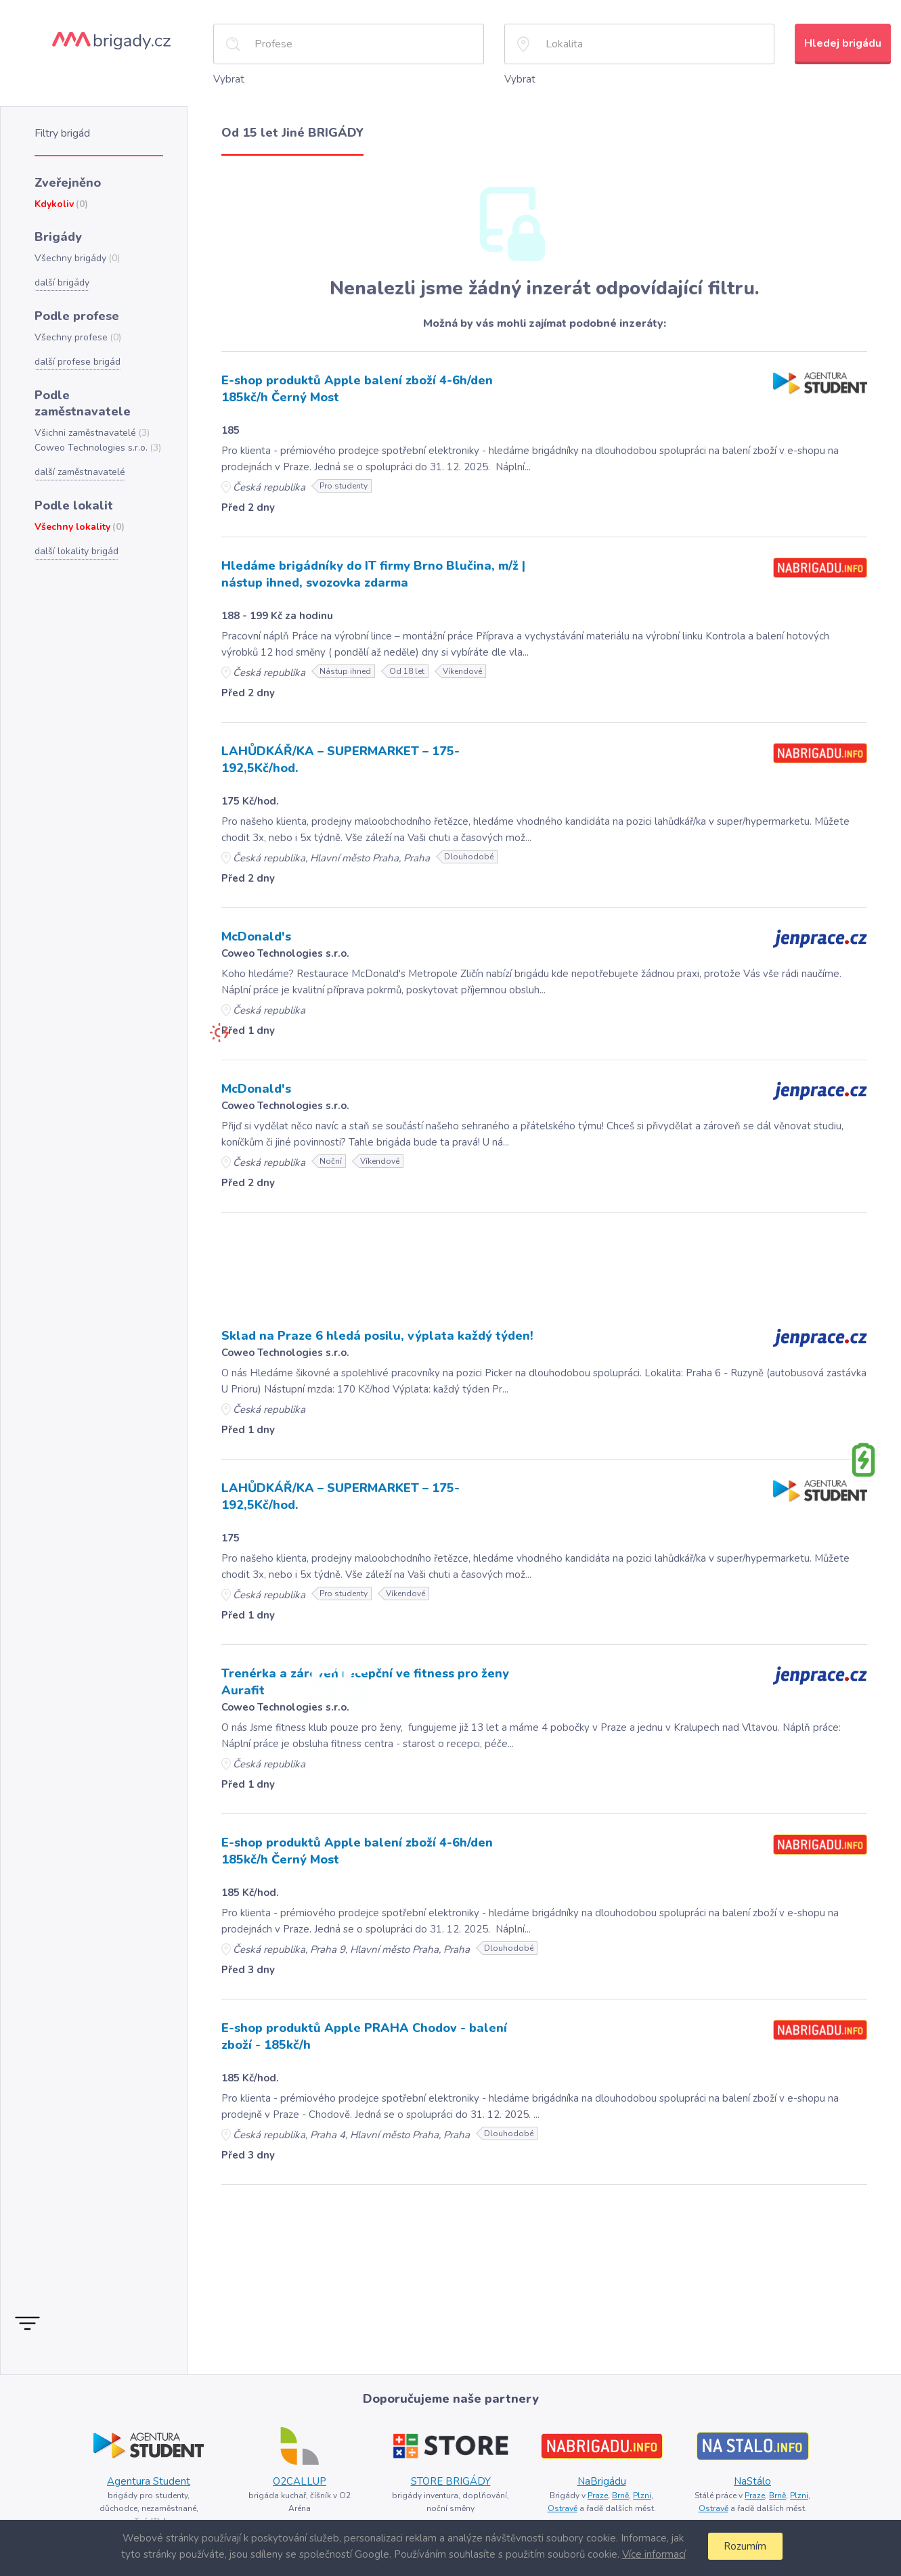 The width and height of the screenshot is (901, 2576). Describe the element at coordinates (863, 1460) in the screenshot. I see `indicates device is currently charging` at that location.